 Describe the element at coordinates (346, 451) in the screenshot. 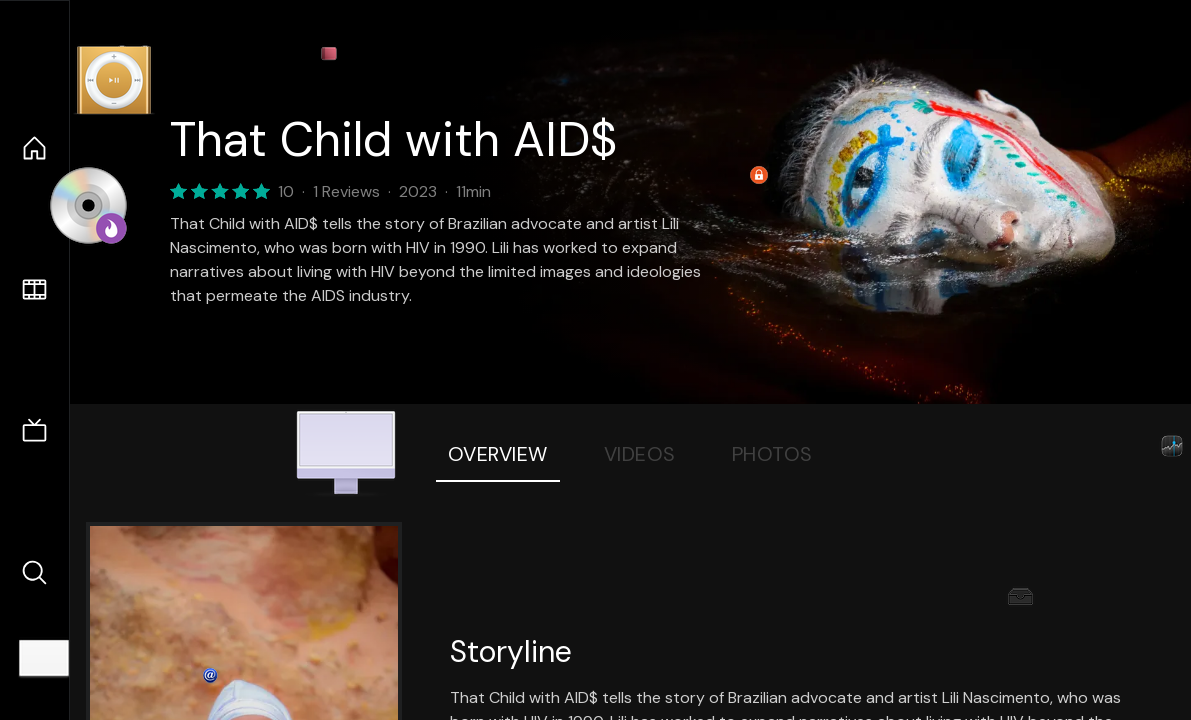

I see `indicates this mac in system preferences or network devices` at that location.